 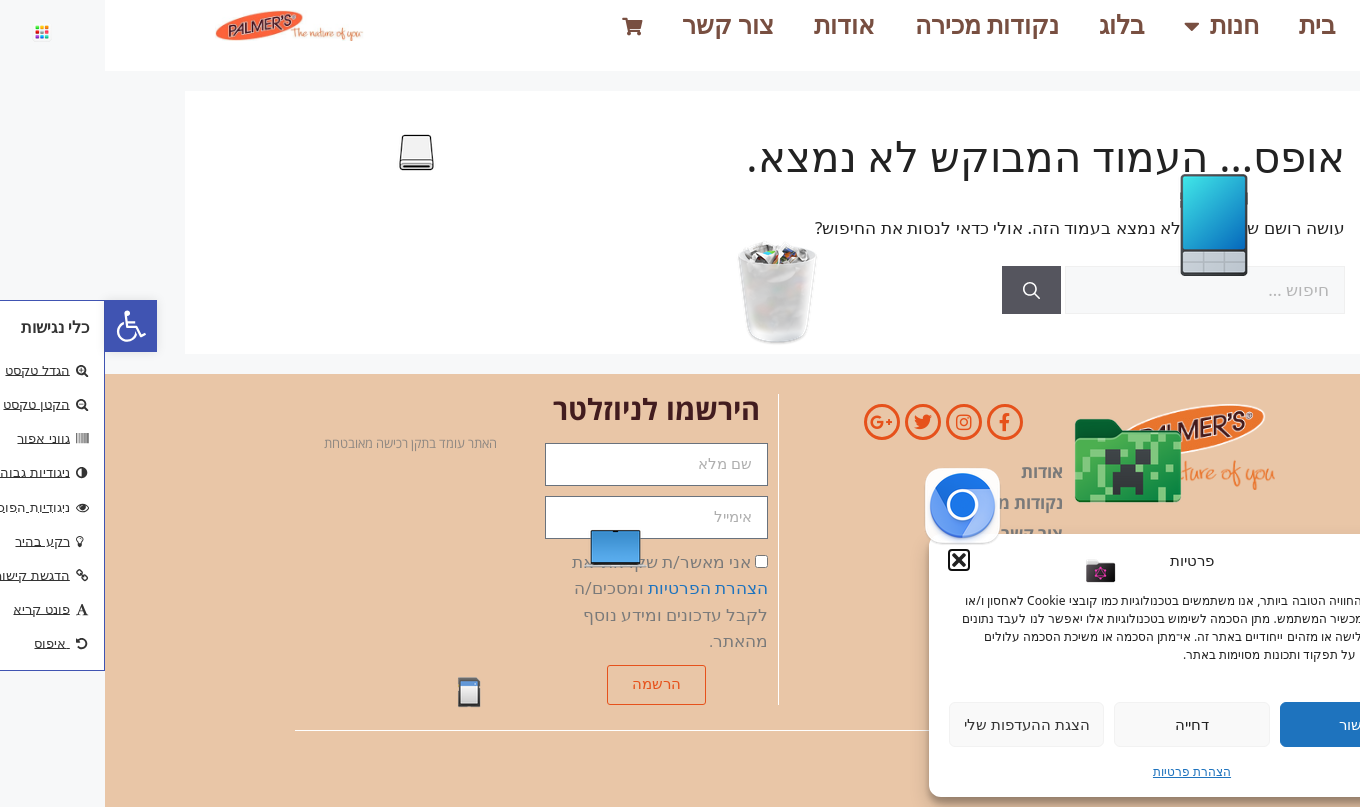 What do you see at coordinates (42, 32) in the screenshot?
I see `open the app launcher to view all applications` at bounding box center [42, 32].